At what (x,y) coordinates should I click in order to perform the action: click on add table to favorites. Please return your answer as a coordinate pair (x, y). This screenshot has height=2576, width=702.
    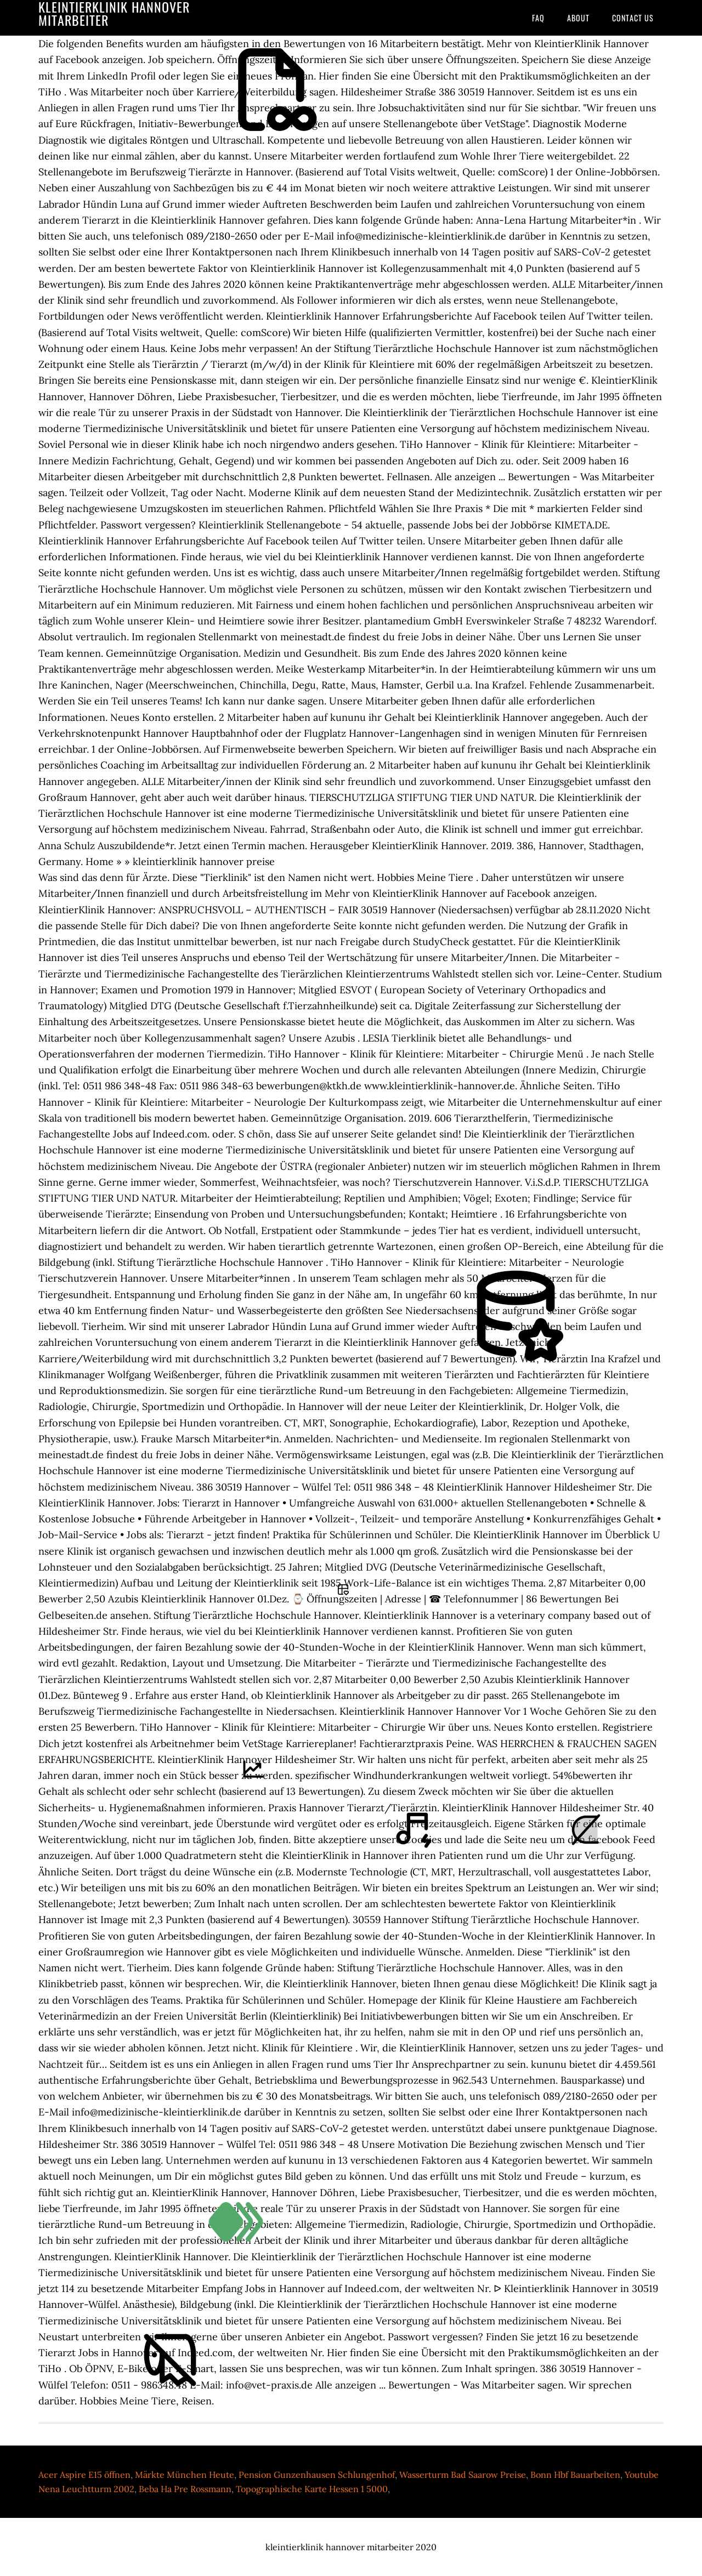
    Looking at the image, I should click on (343, 1589).